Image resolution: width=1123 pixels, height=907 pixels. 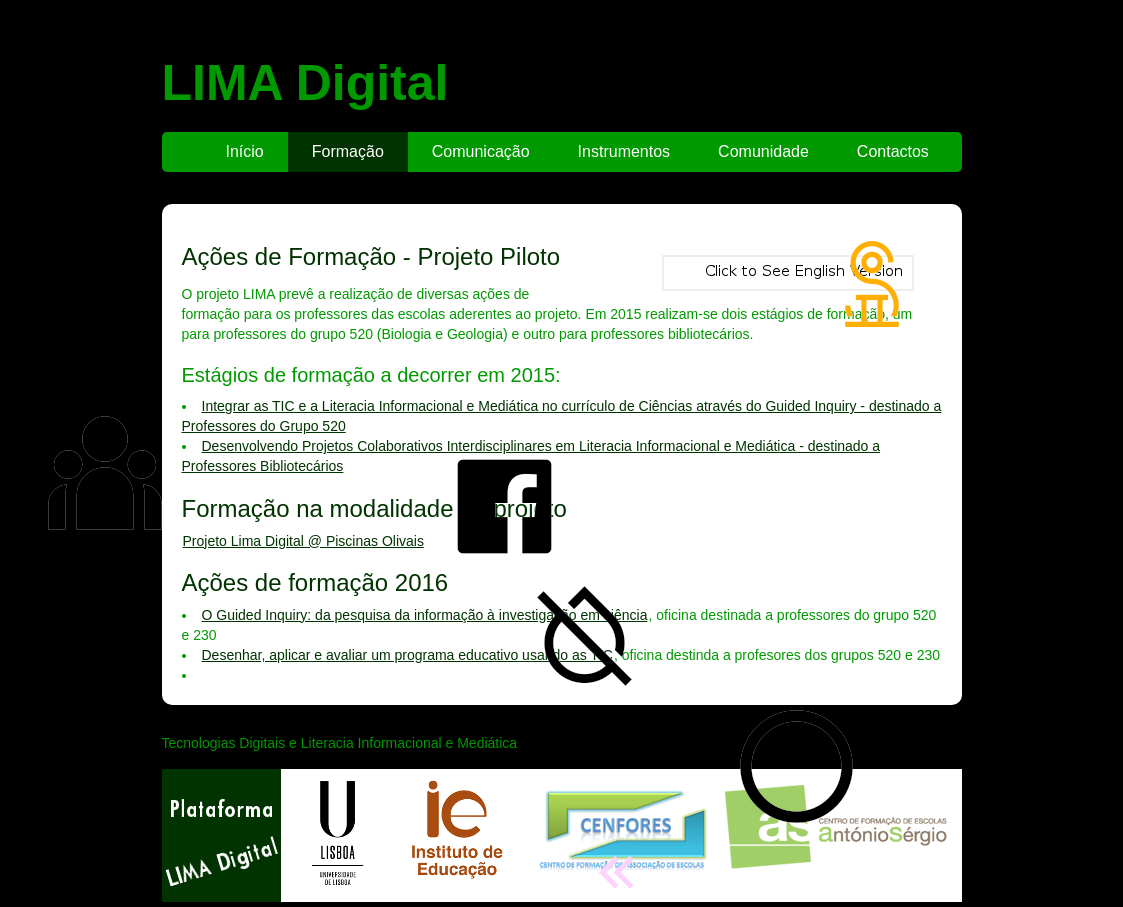 What do you see at coordinates (796, 766) in the screenshot?
I see `unselected radio button or checkbox option` at bounding box center [796, 766].